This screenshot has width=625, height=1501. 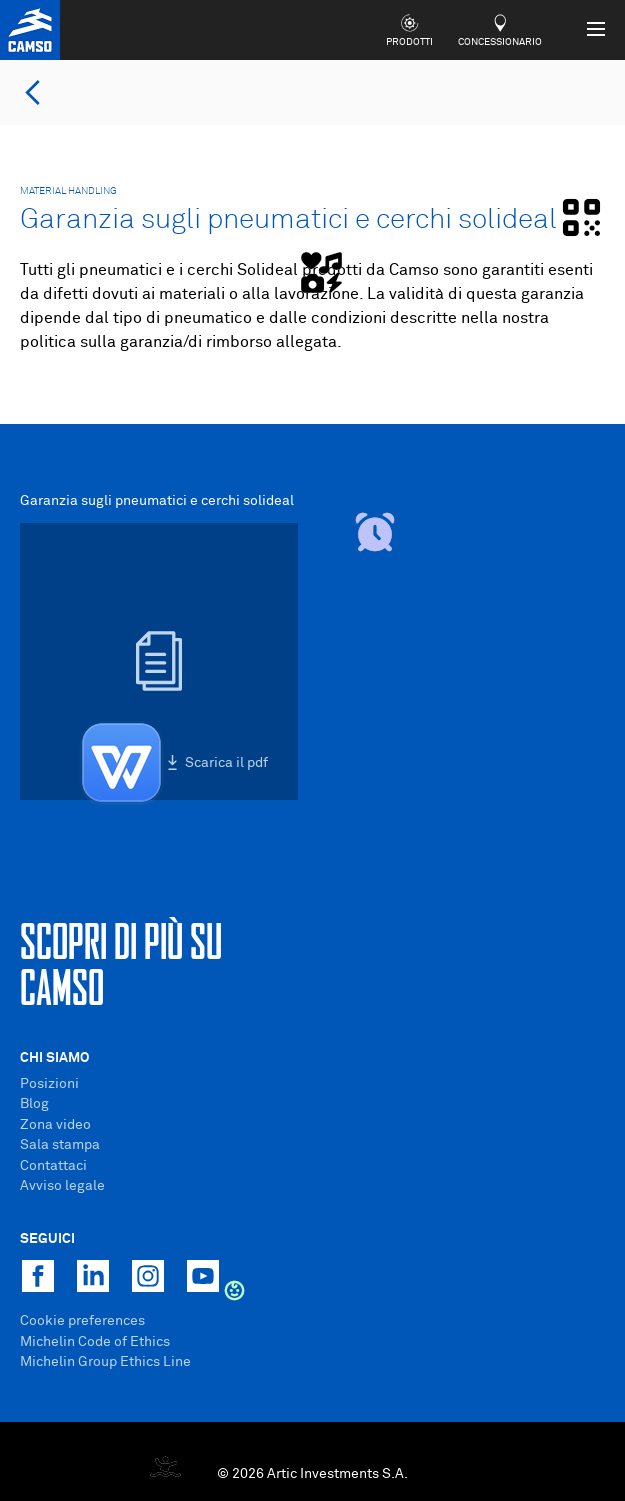 What do you see at coordinates (581, 217) in the screenshot?
I see `scan or generate a QR code` at bounding box center [581, 217].